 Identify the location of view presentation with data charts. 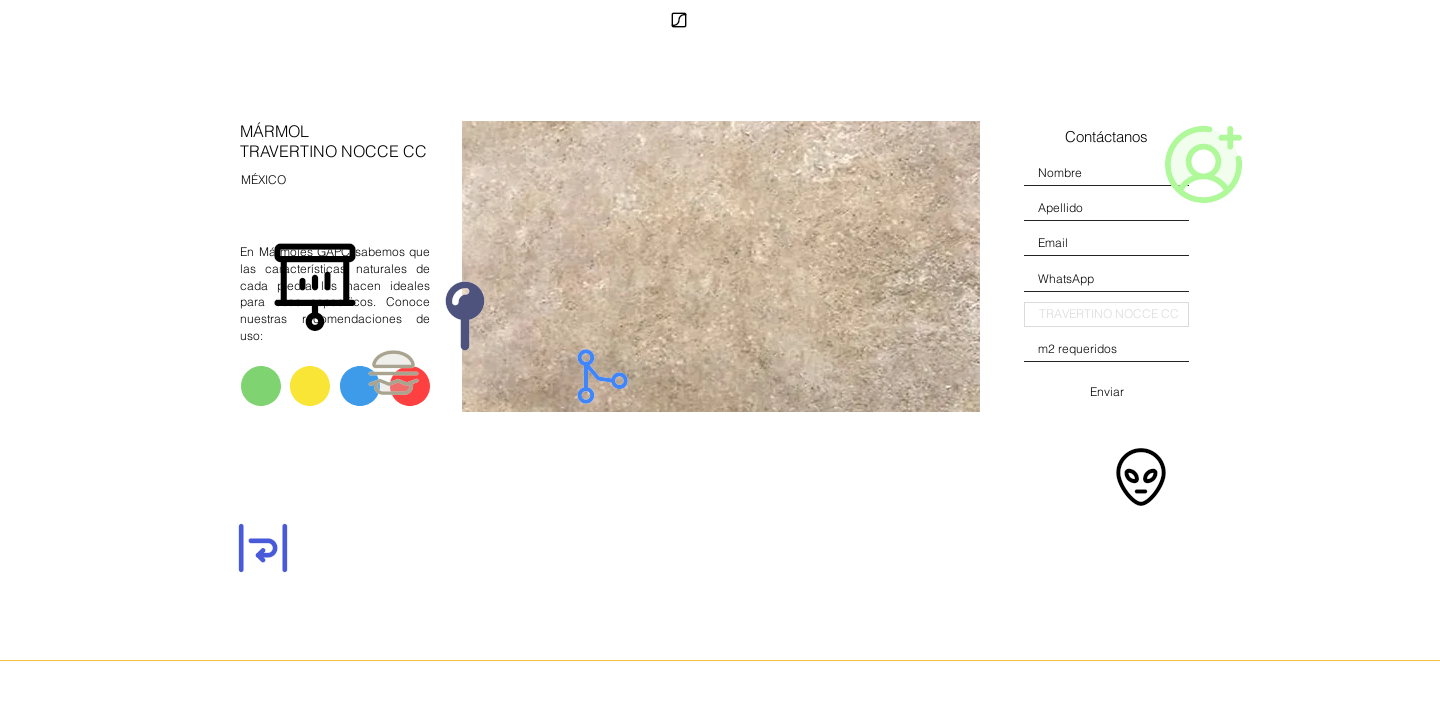
(315, 281).